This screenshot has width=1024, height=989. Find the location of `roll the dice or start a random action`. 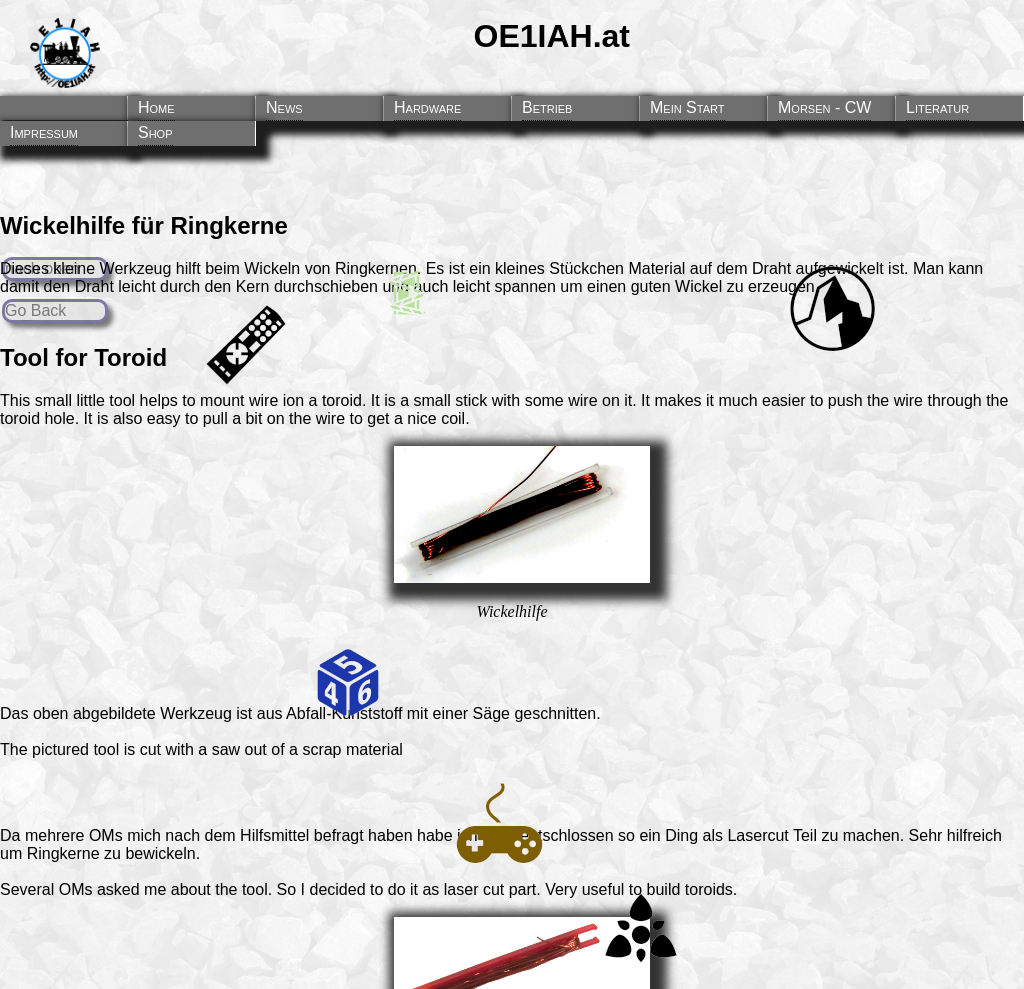

roll the dice or start a random action is located at coordinates (348, 683).